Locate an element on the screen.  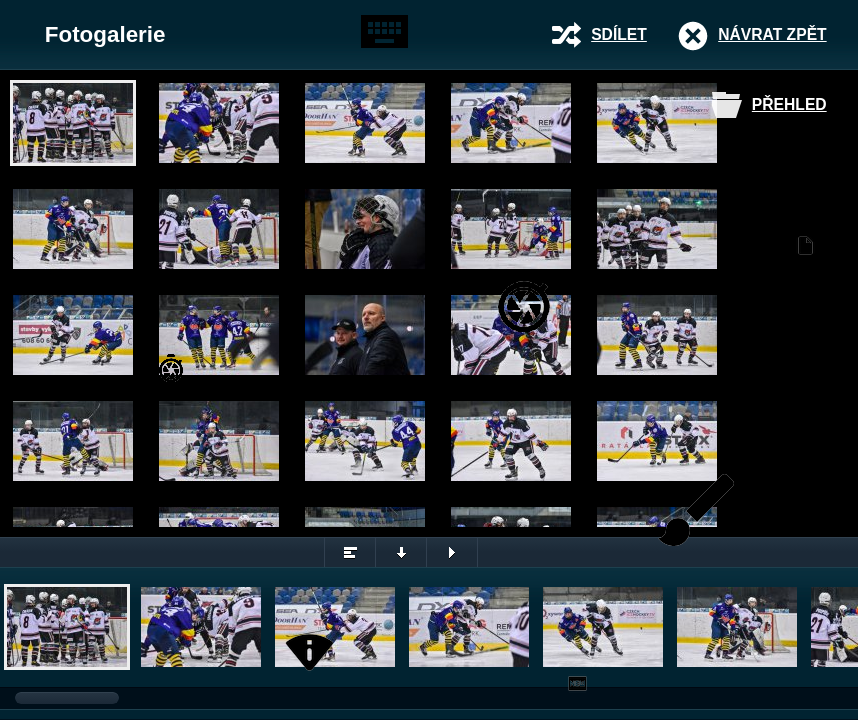
access drawing or painting tools is located at coordinates (698, 510).